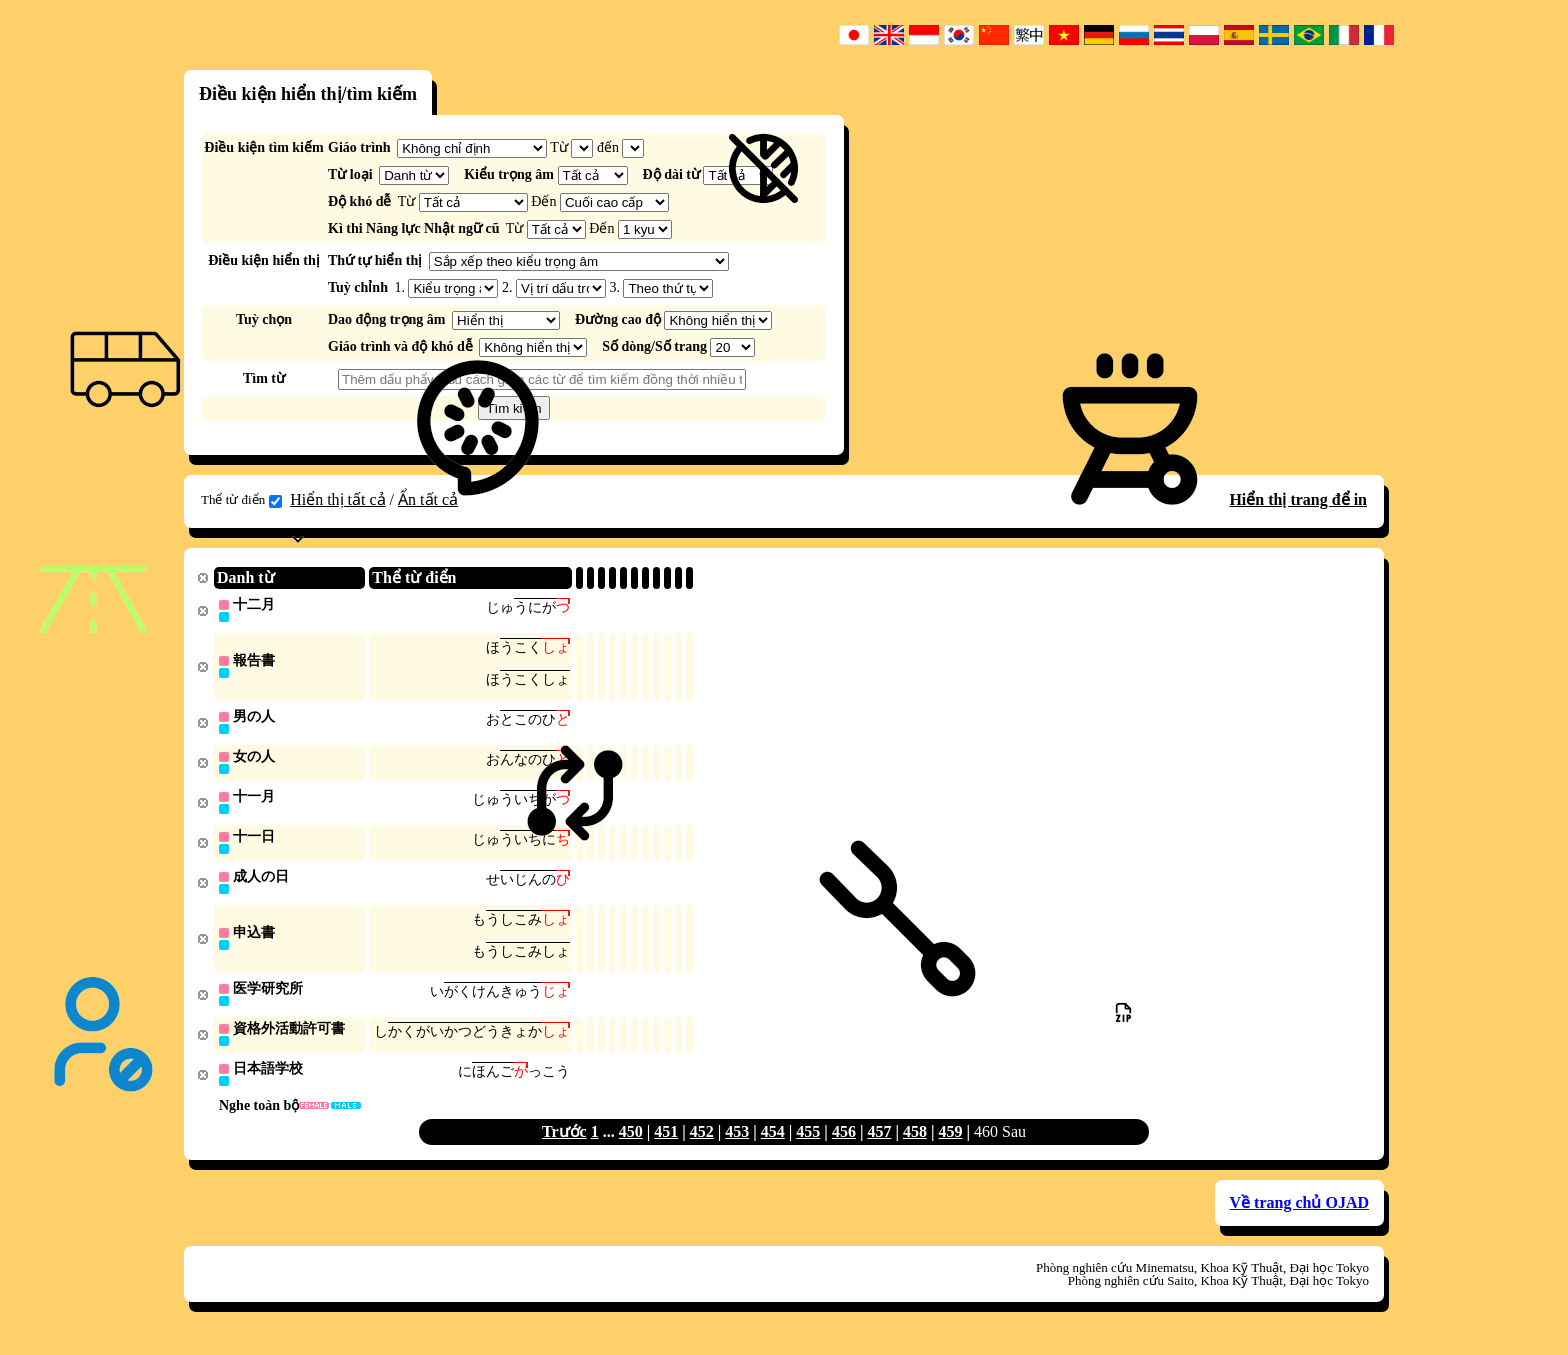  Describe the element at coordinates (92, 1031) in the screenshot. I see `cancel or block a user account` at that location.